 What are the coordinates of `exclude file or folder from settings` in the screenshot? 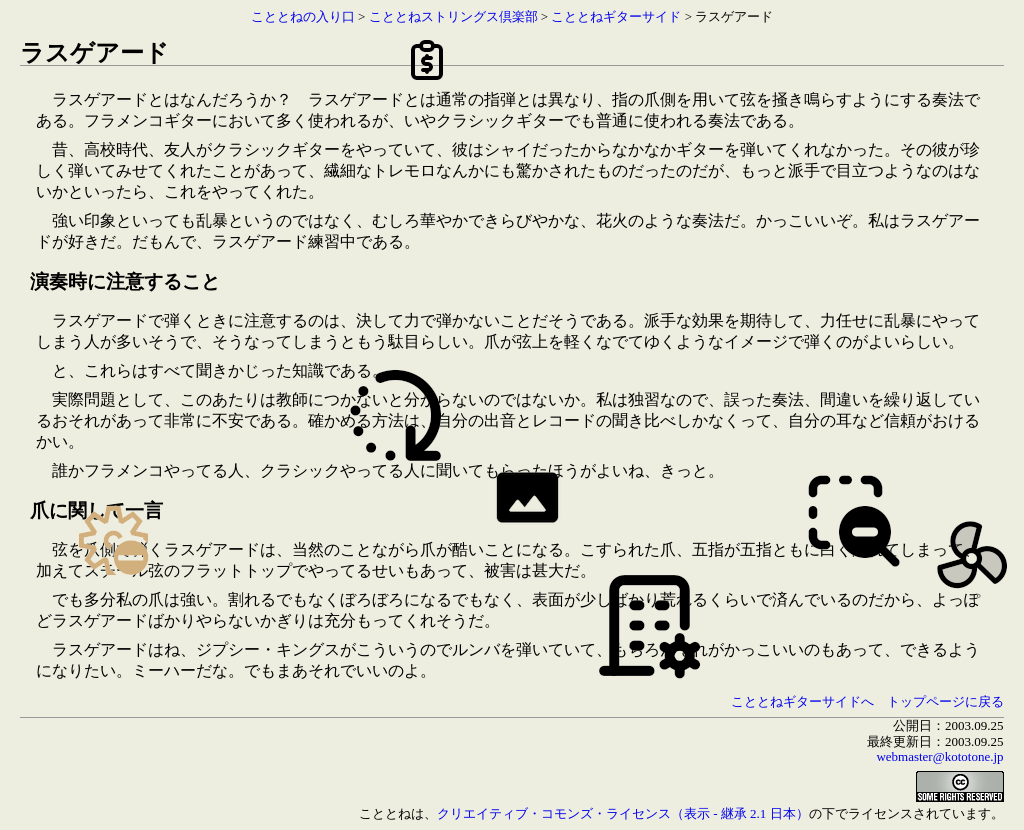 It's located at (113, 540).